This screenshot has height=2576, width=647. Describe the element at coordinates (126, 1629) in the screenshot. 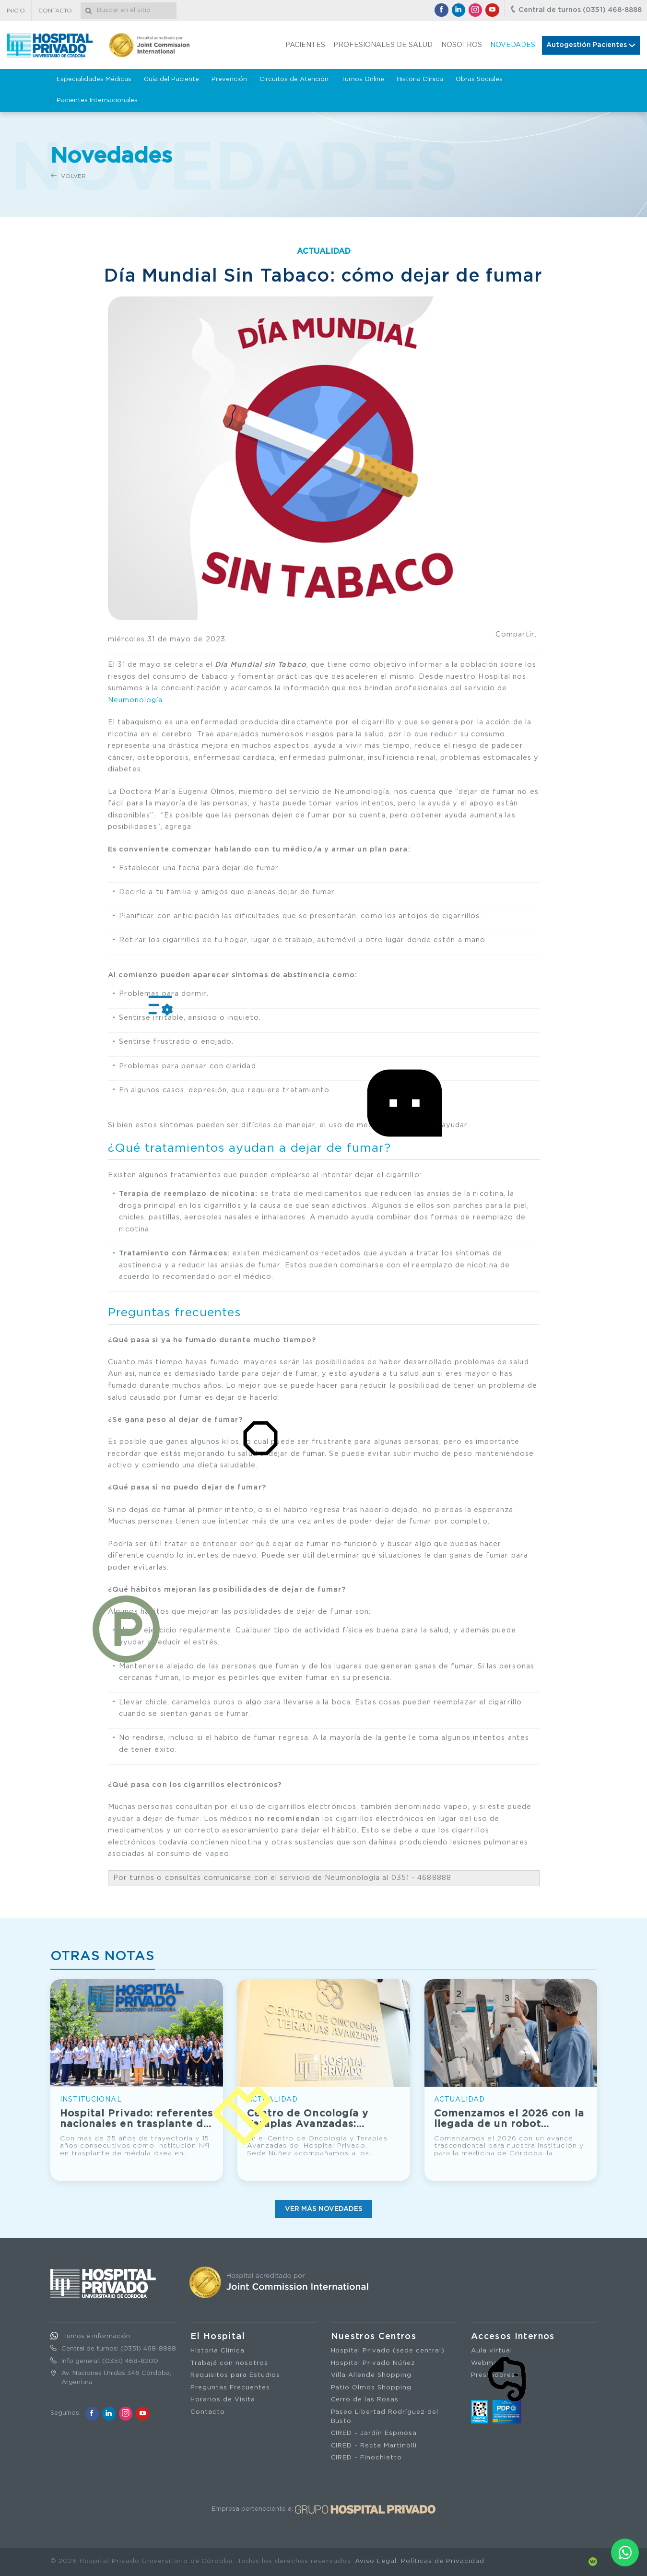

I see `visit Product Hunt website` at that location.